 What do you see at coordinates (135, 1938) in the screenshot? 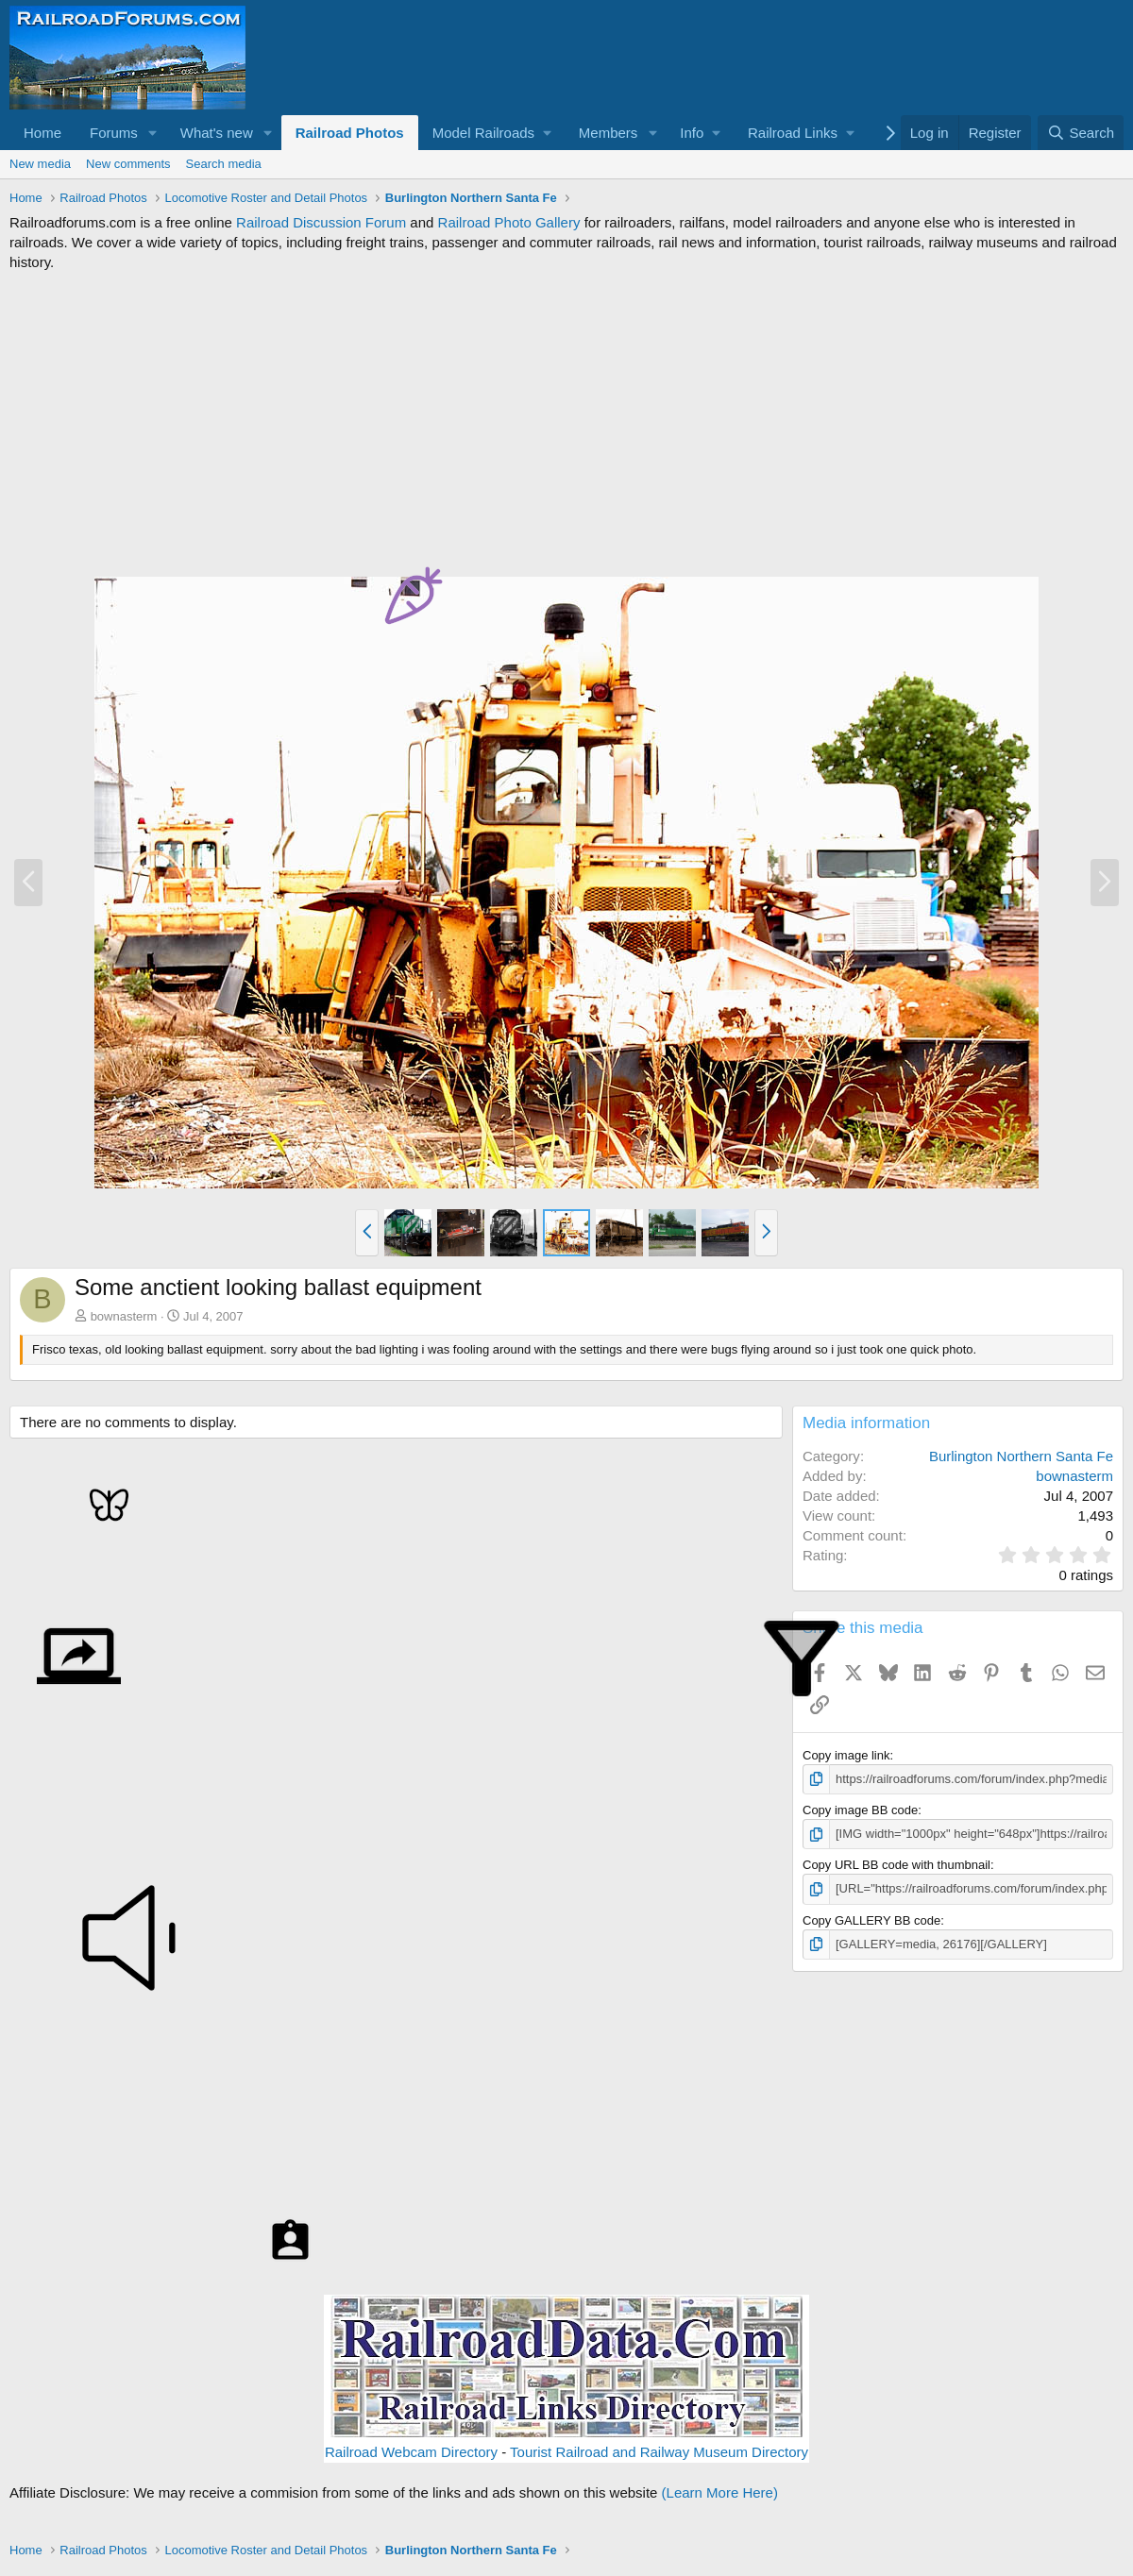
I see `adjust volume to low level` at bounding box center [135, 1938].